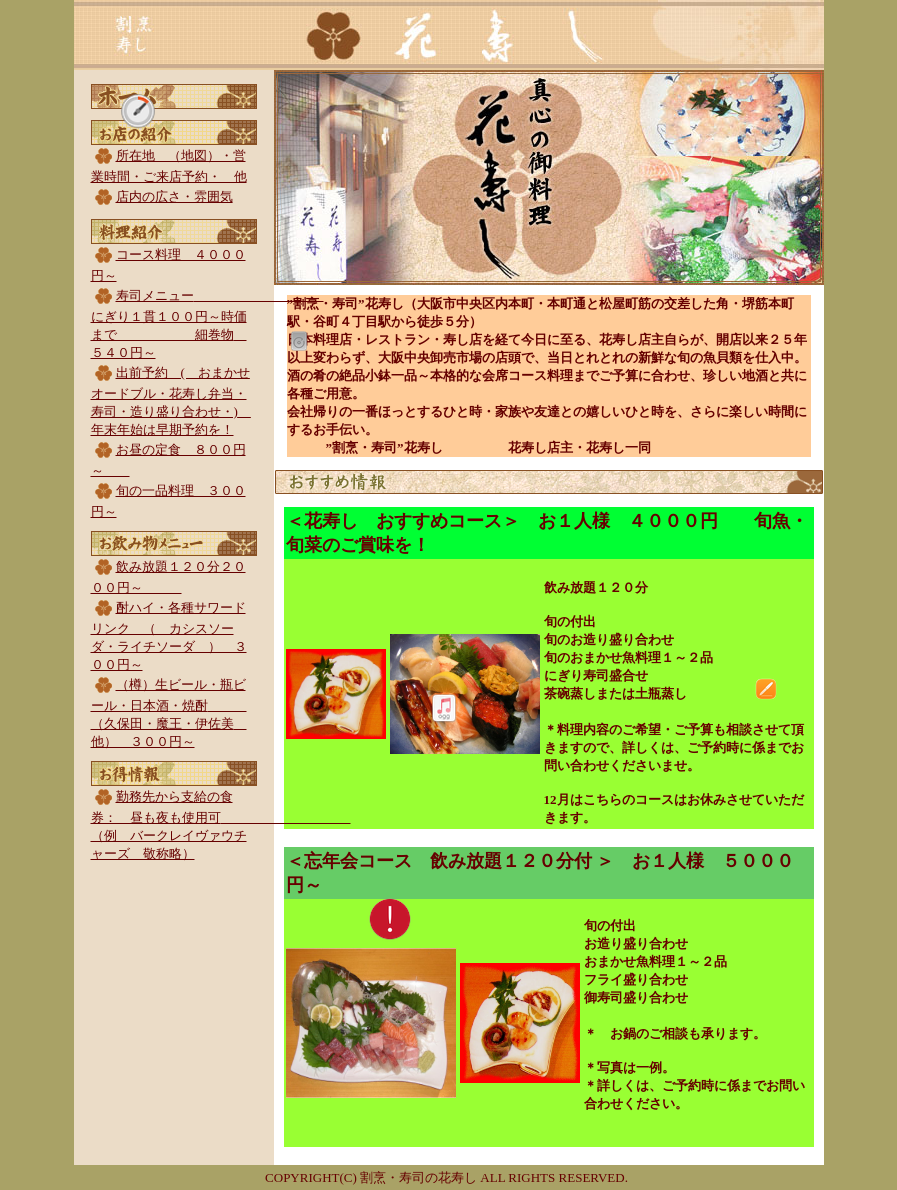 This screenshot has width=897, height=1190. What do you see at coordinates (444, 708) in the screenshot?
I see `an ogg vorbis audio file` at bounding box center [444, 708].